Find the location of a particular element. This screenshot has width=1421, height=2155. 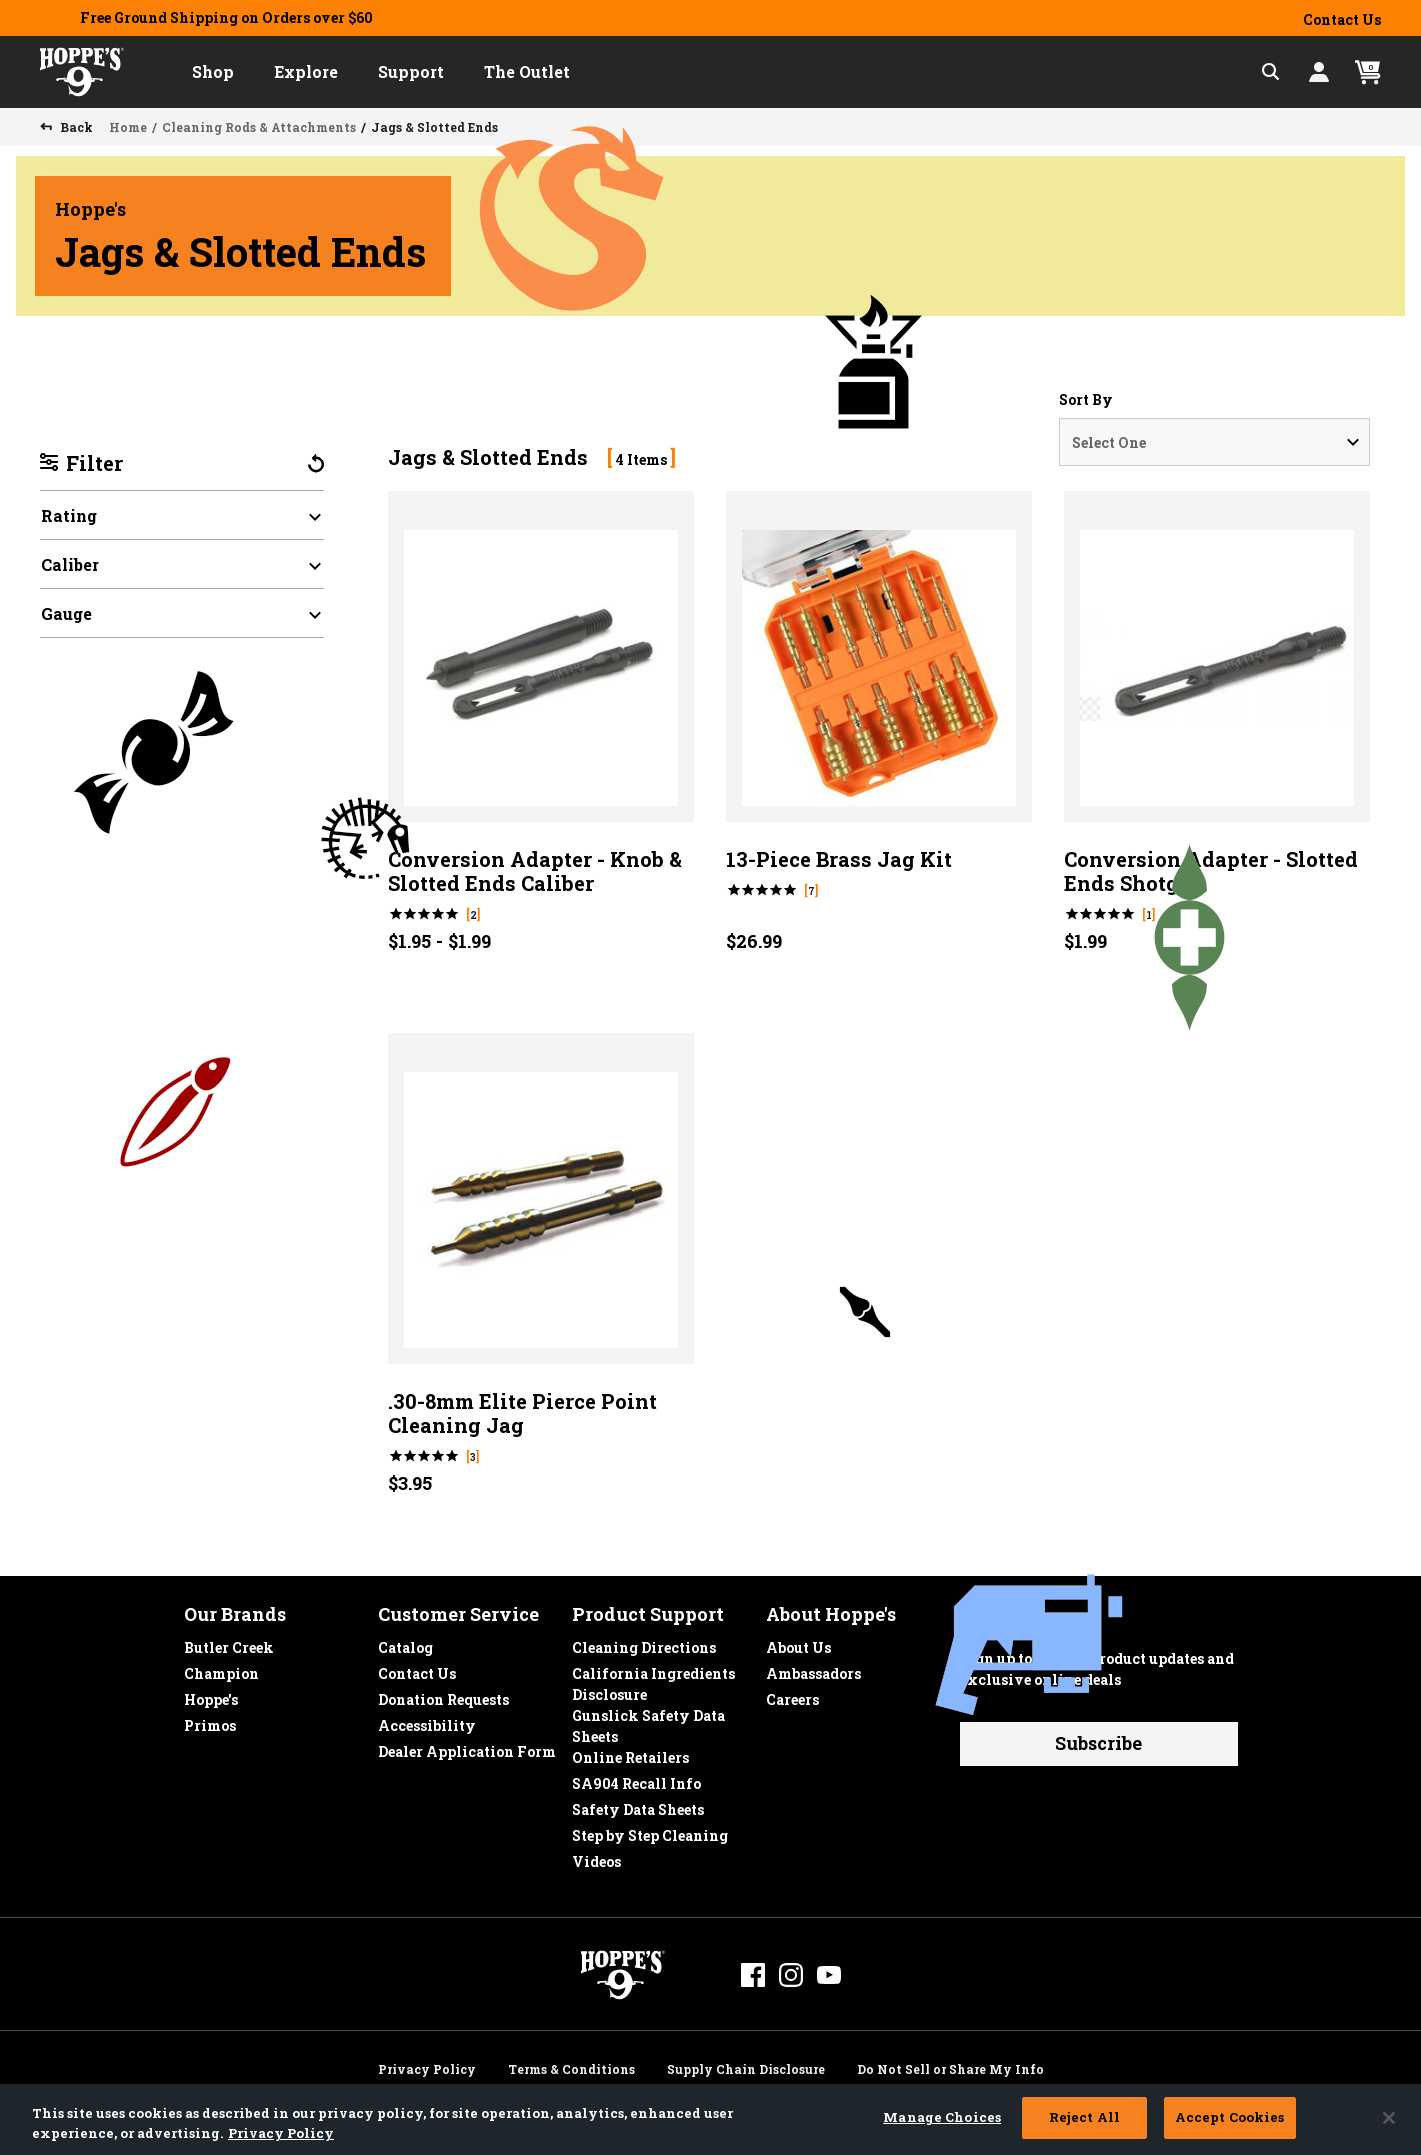

access cooking or stove controls is located at coordinates (873, 360).